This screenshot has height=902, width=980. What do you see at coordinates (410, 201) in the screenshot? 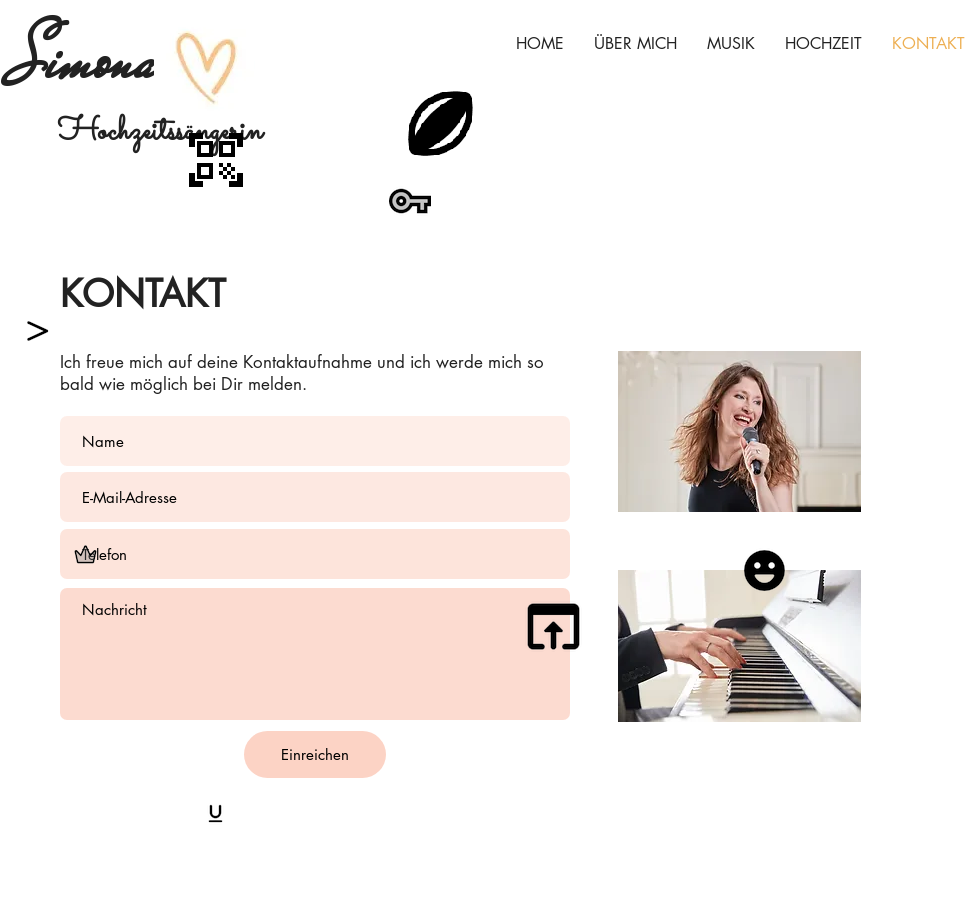
I see `access VPN or secure connection settings` at bounding box center [410, 201].